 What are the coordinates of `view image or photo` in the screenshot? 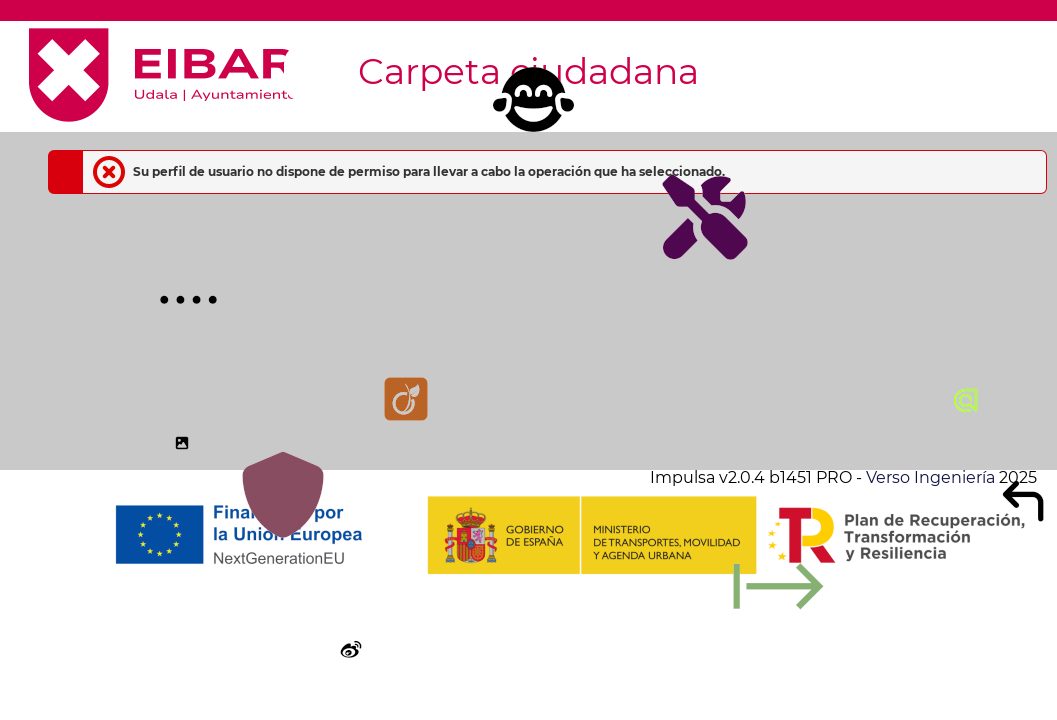 It's located at (182, 443).